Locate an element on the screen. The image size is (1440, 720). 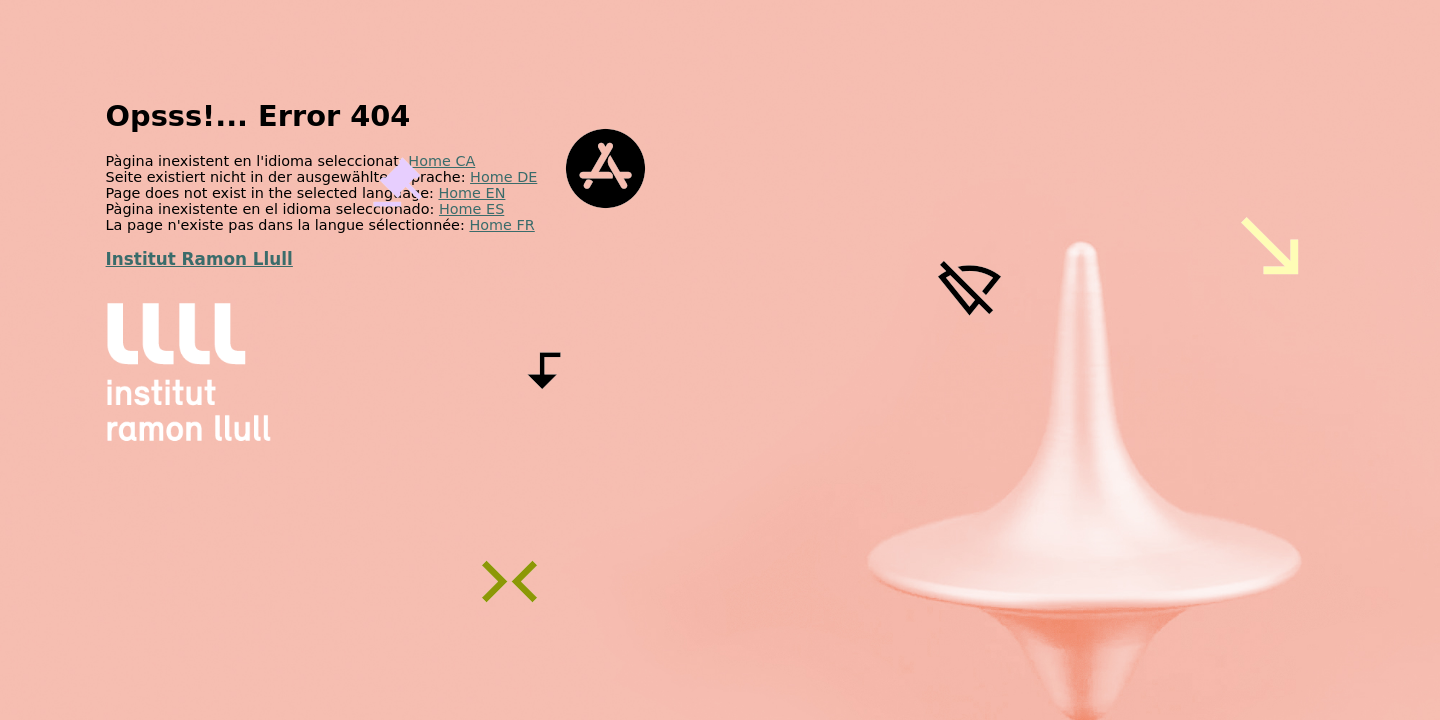
collapse or contract horizontal panels is located at coordinates (509, 581).